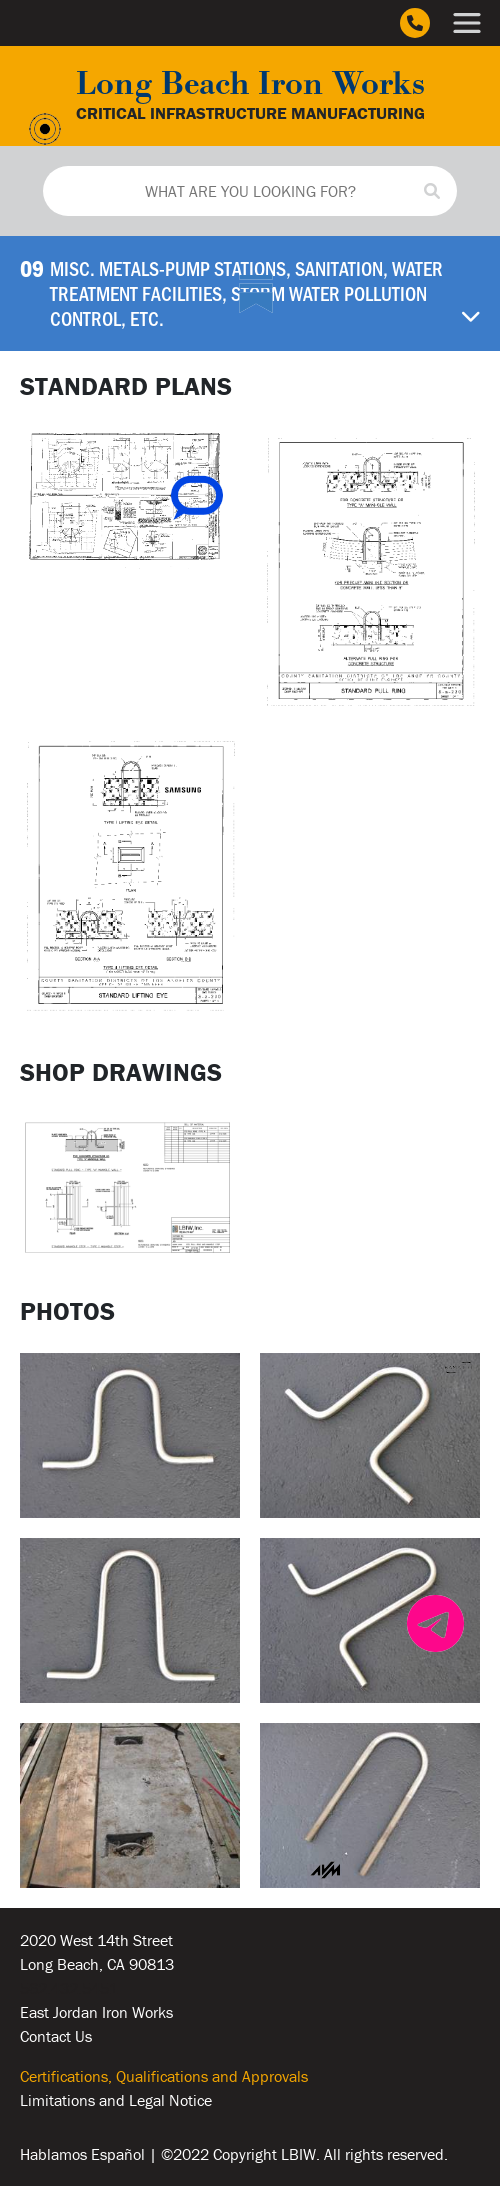 The width and height of the screenshot is (500, 2186). What do you see at coordinates (256, 294) in the screenshot?
I see `open the Substack app` at bounding box center [256, 294].